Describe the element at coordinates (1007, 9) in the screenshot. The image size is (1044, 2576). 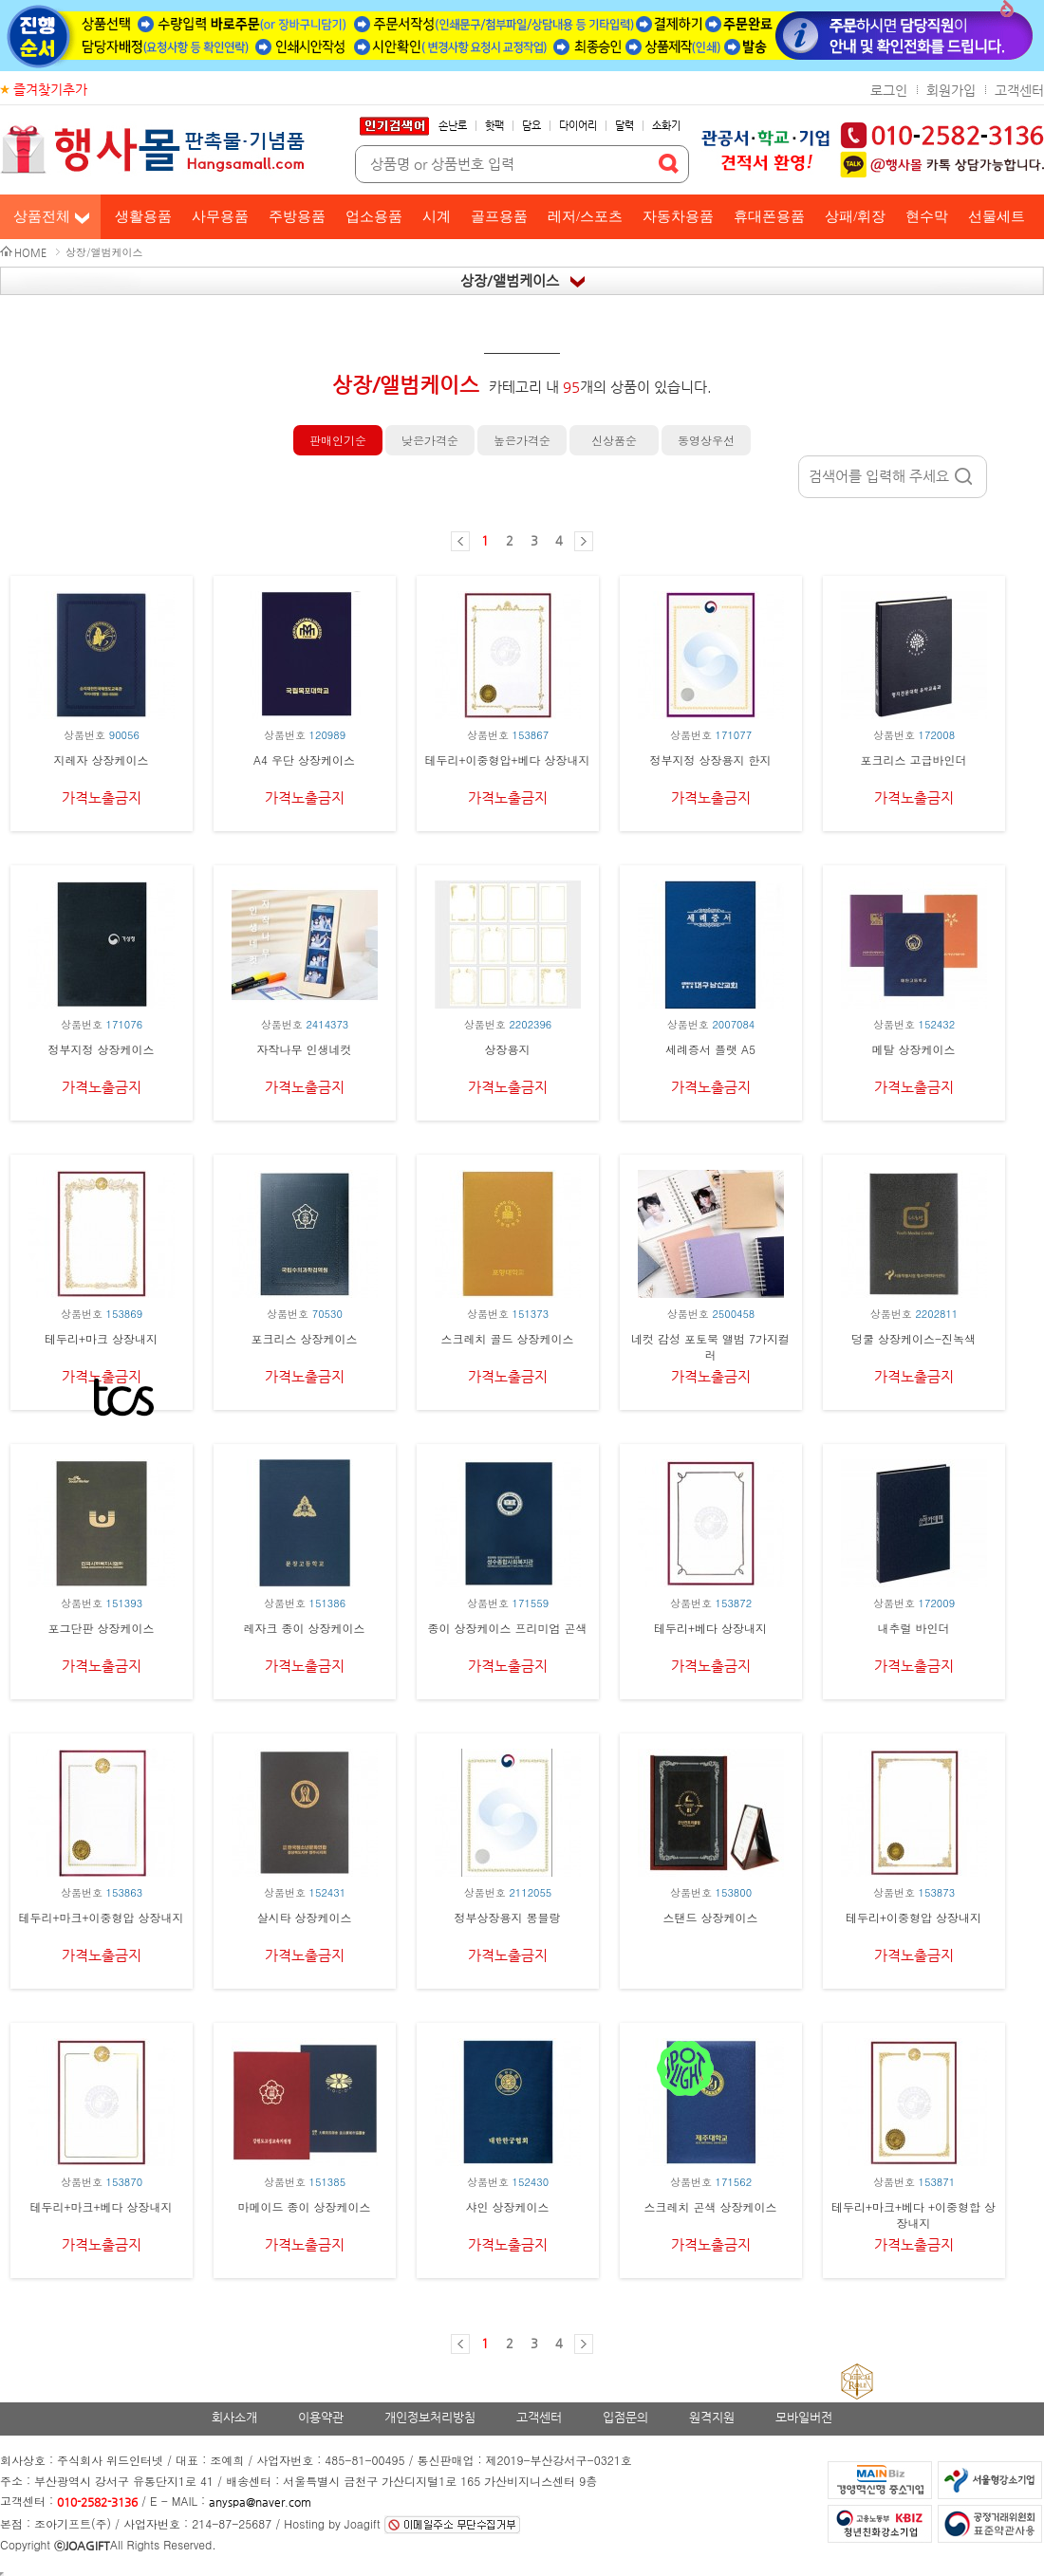
I see `doctrine PHP database library logo` at that location.